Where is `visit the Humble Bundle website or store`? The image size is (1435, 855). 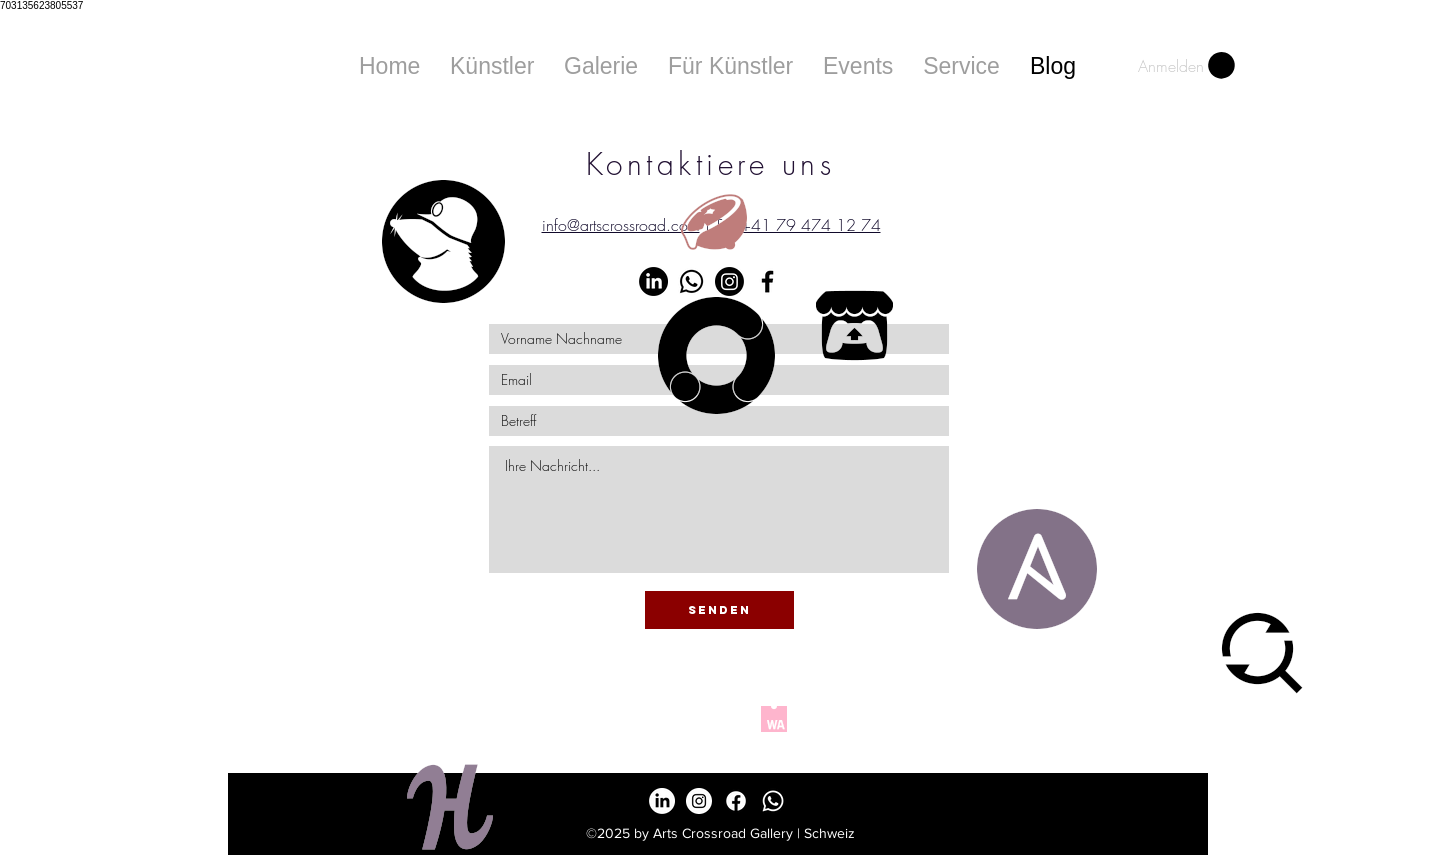 visit the Humble Bundle website or store is located at coordinates (450, 807).